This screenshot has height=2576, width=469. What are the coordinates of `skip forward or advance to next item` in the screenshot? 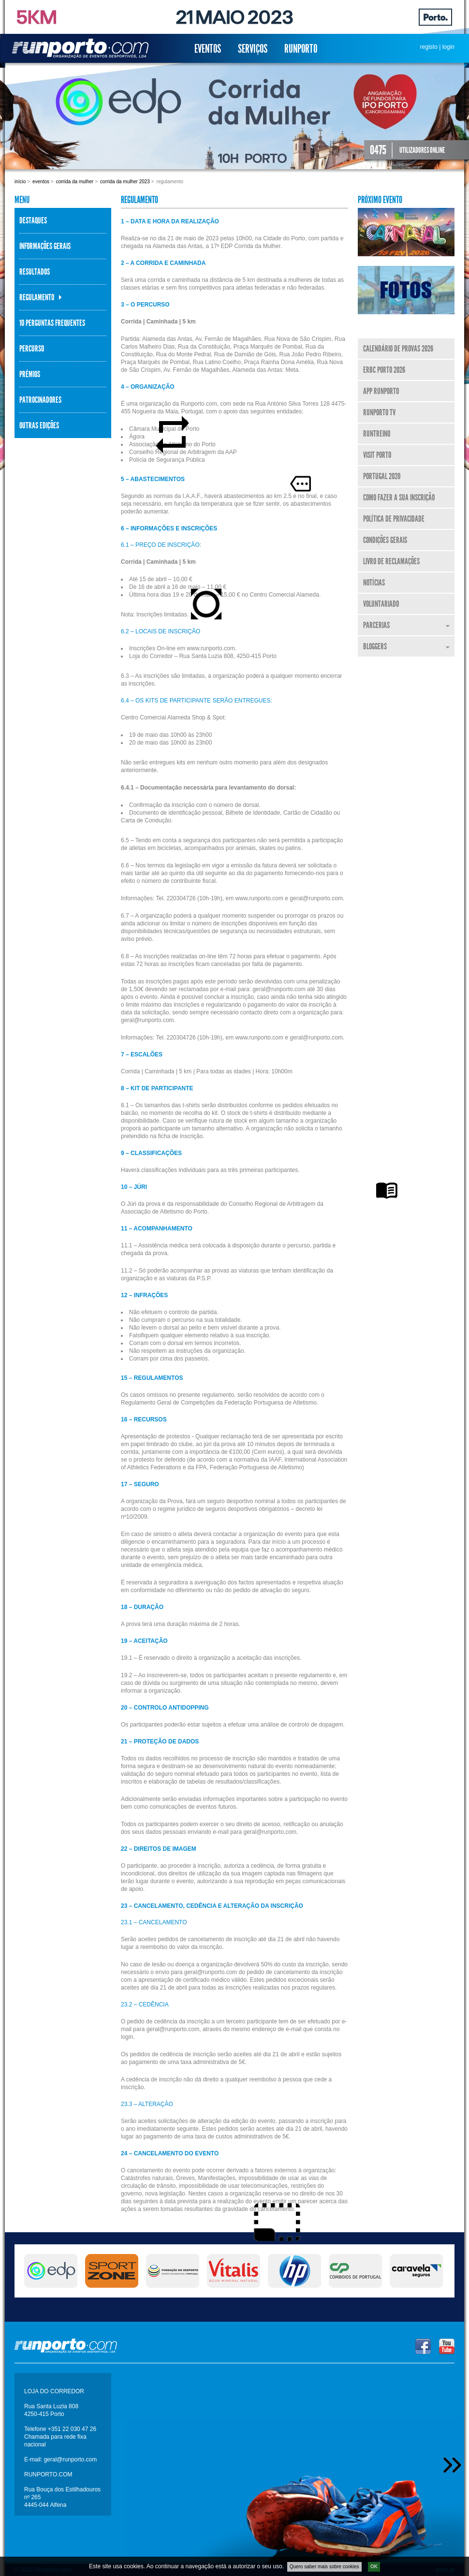 It's located at (452, 2465).